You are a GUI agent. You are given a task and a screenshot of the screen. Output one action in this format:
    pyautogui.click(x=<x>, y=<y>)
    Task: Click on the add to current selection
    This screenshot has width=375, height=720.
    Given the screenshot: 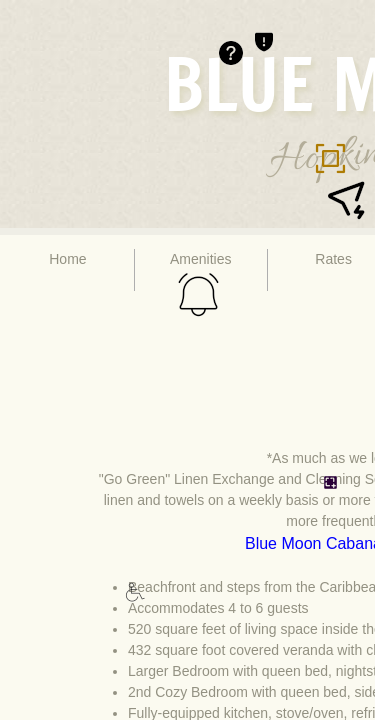 What is the action you would take?
    pyautogui.click(x=330, y=482)
    